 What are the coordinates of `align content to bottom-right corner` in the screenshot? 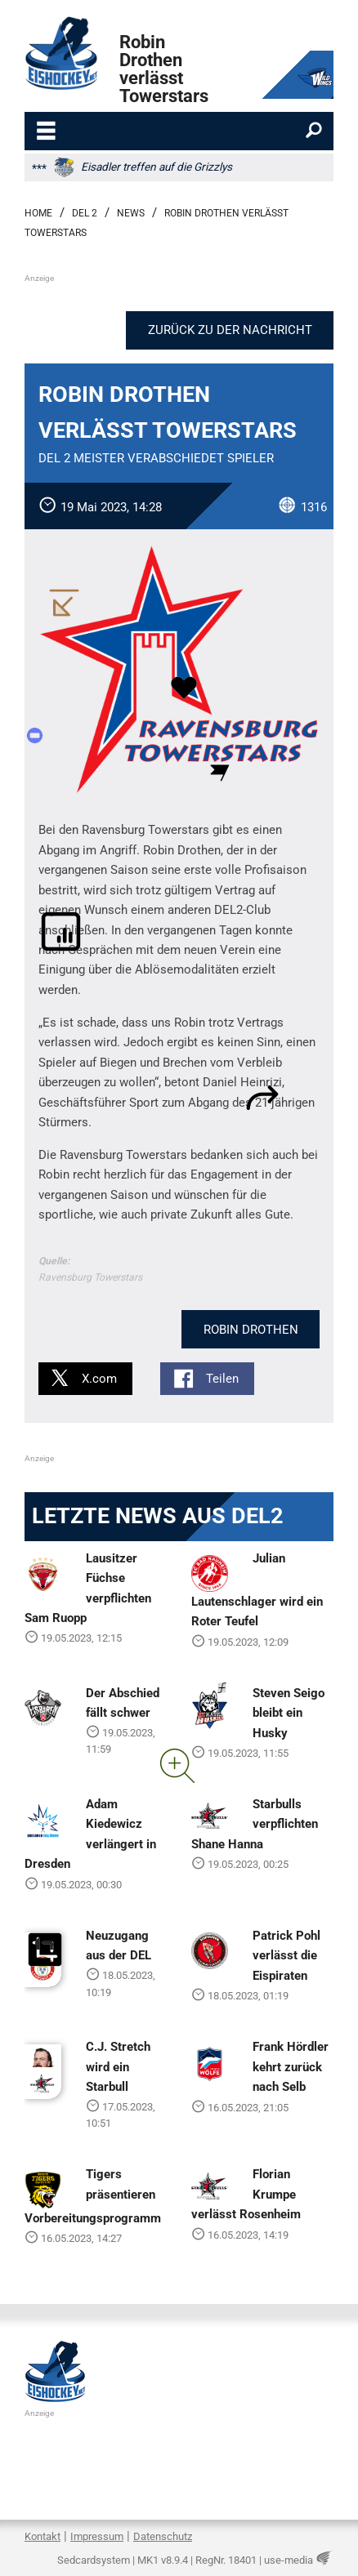 It's located at (60, 931).